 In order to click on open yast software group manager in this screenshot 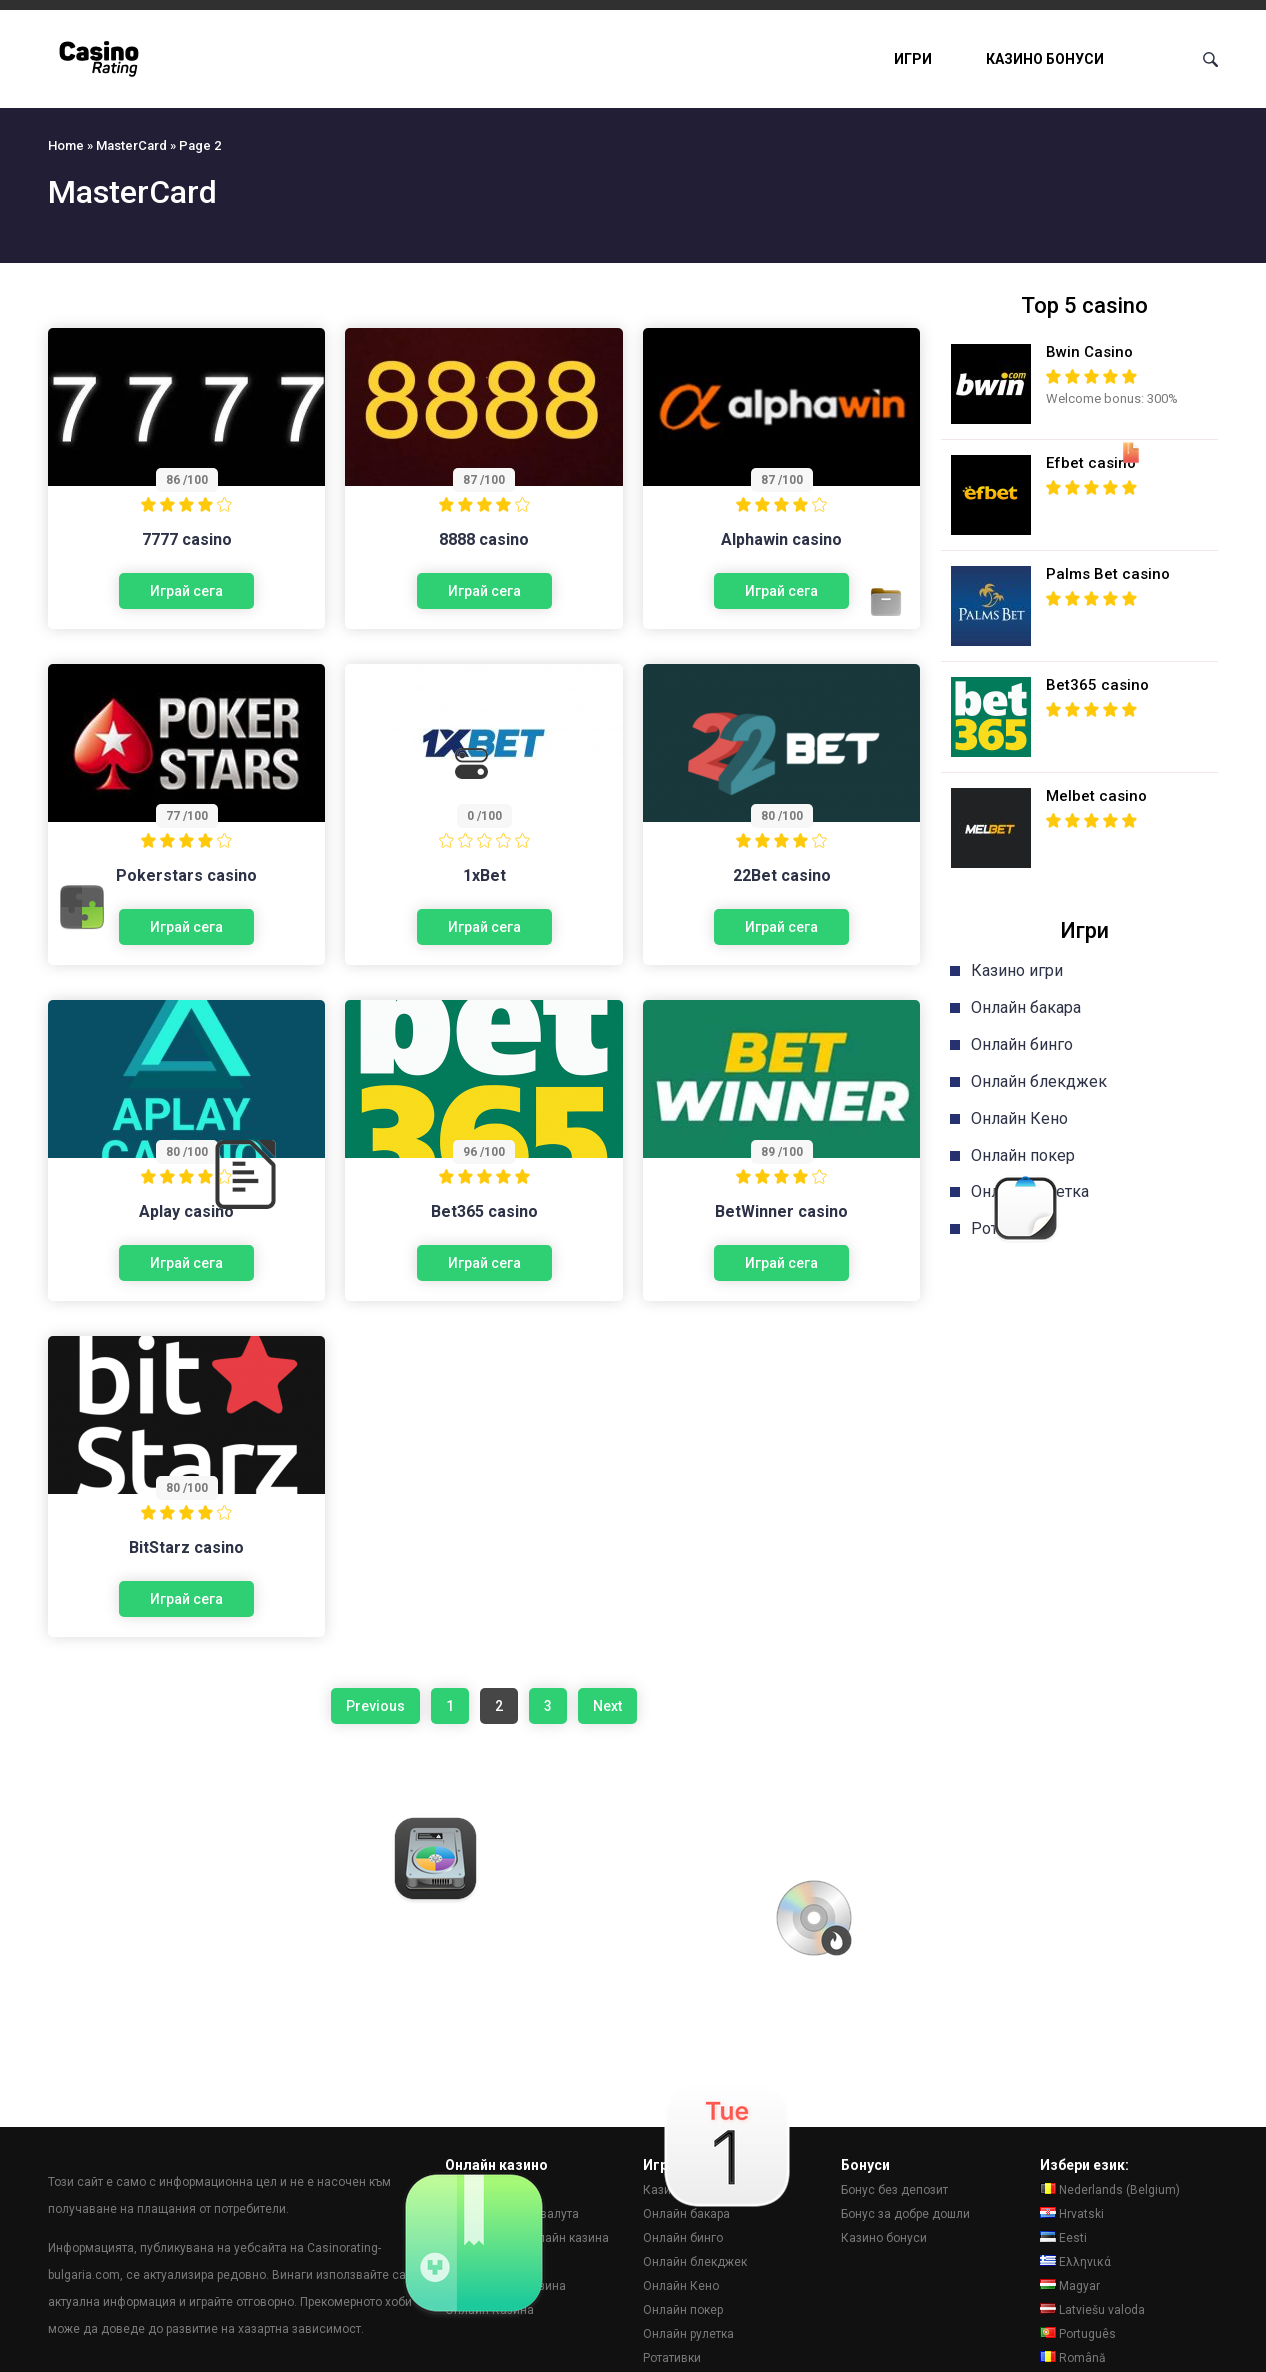, I will do `click(474, 2243)`.